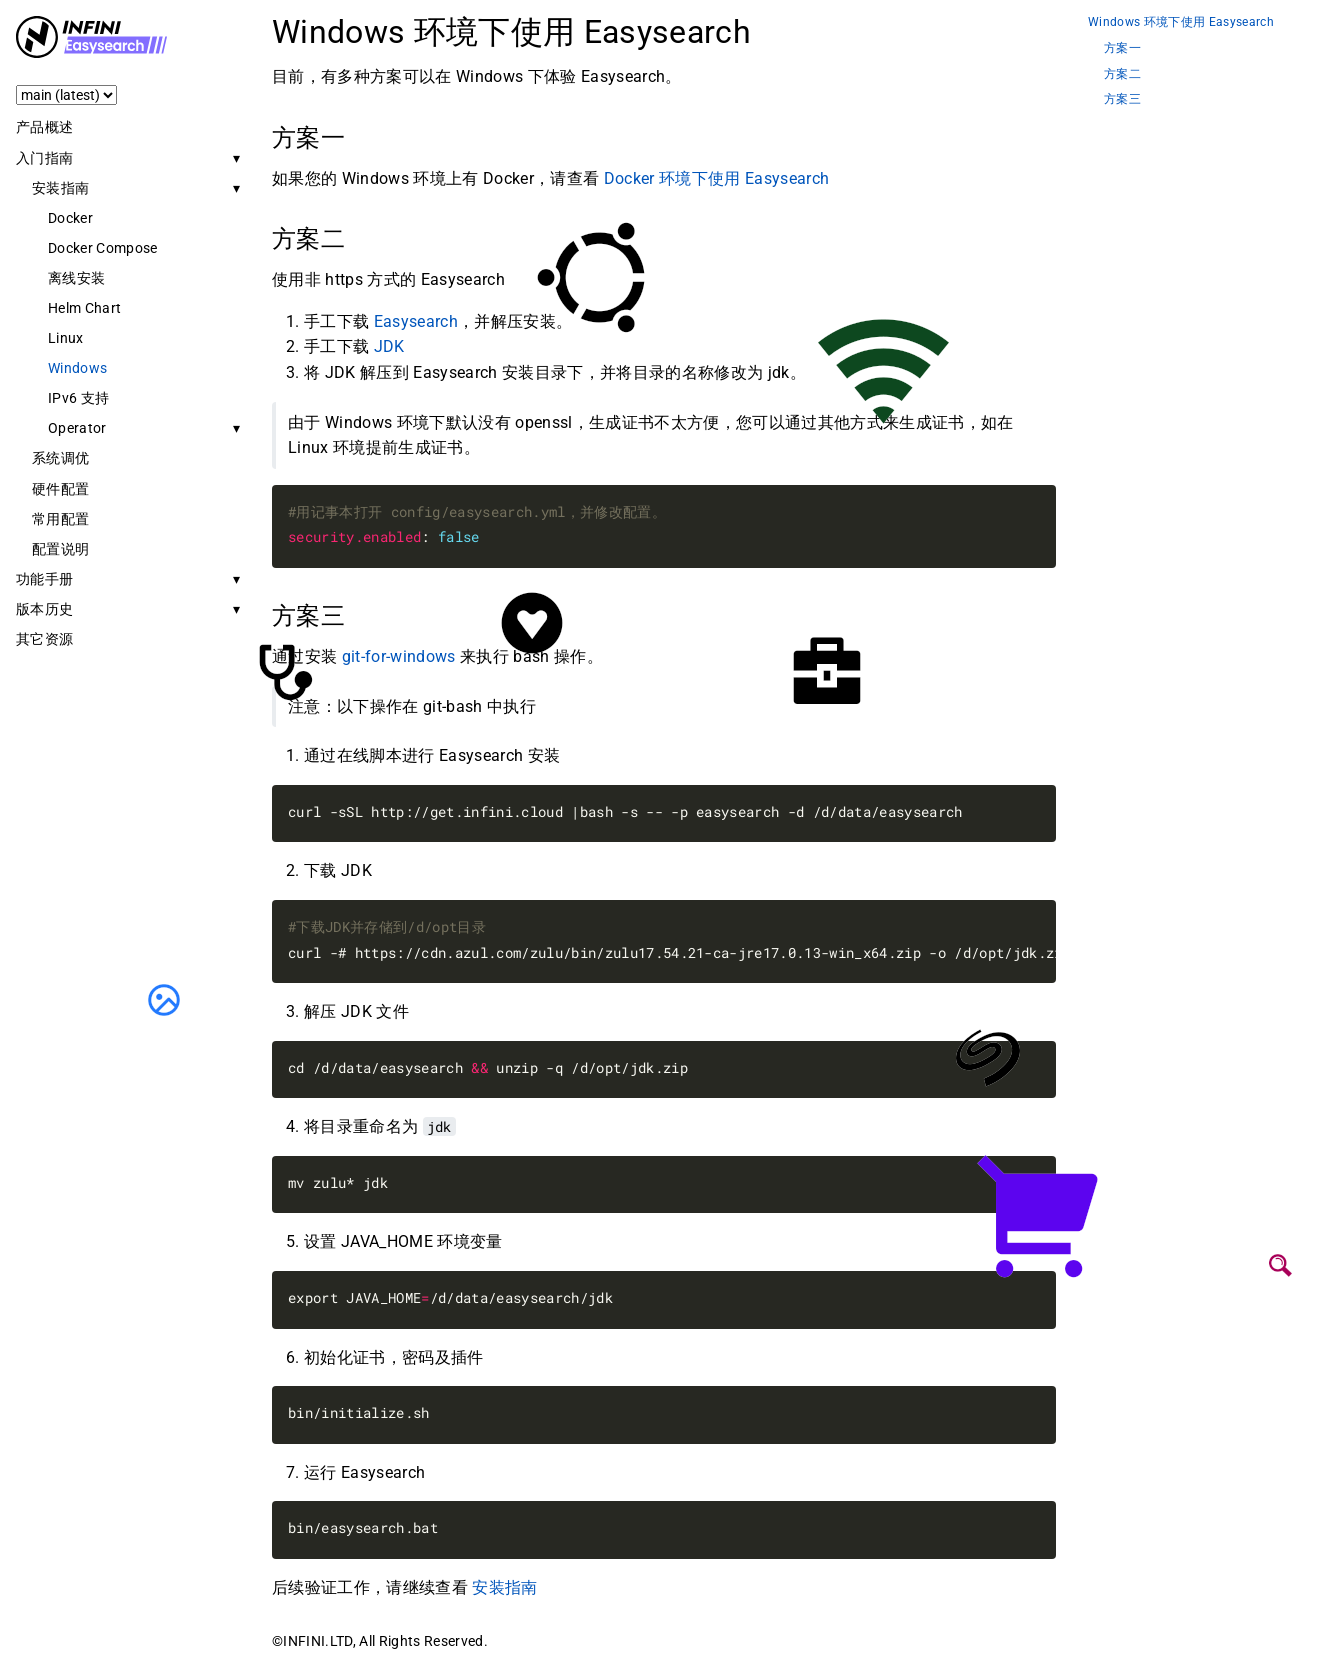 The height and width of the screenshot is (1665, 1328). What do you see at coordinates (599, 277) in the screenshot?
I see `ubuntu operating system logo` at bounding box center [599, 277].